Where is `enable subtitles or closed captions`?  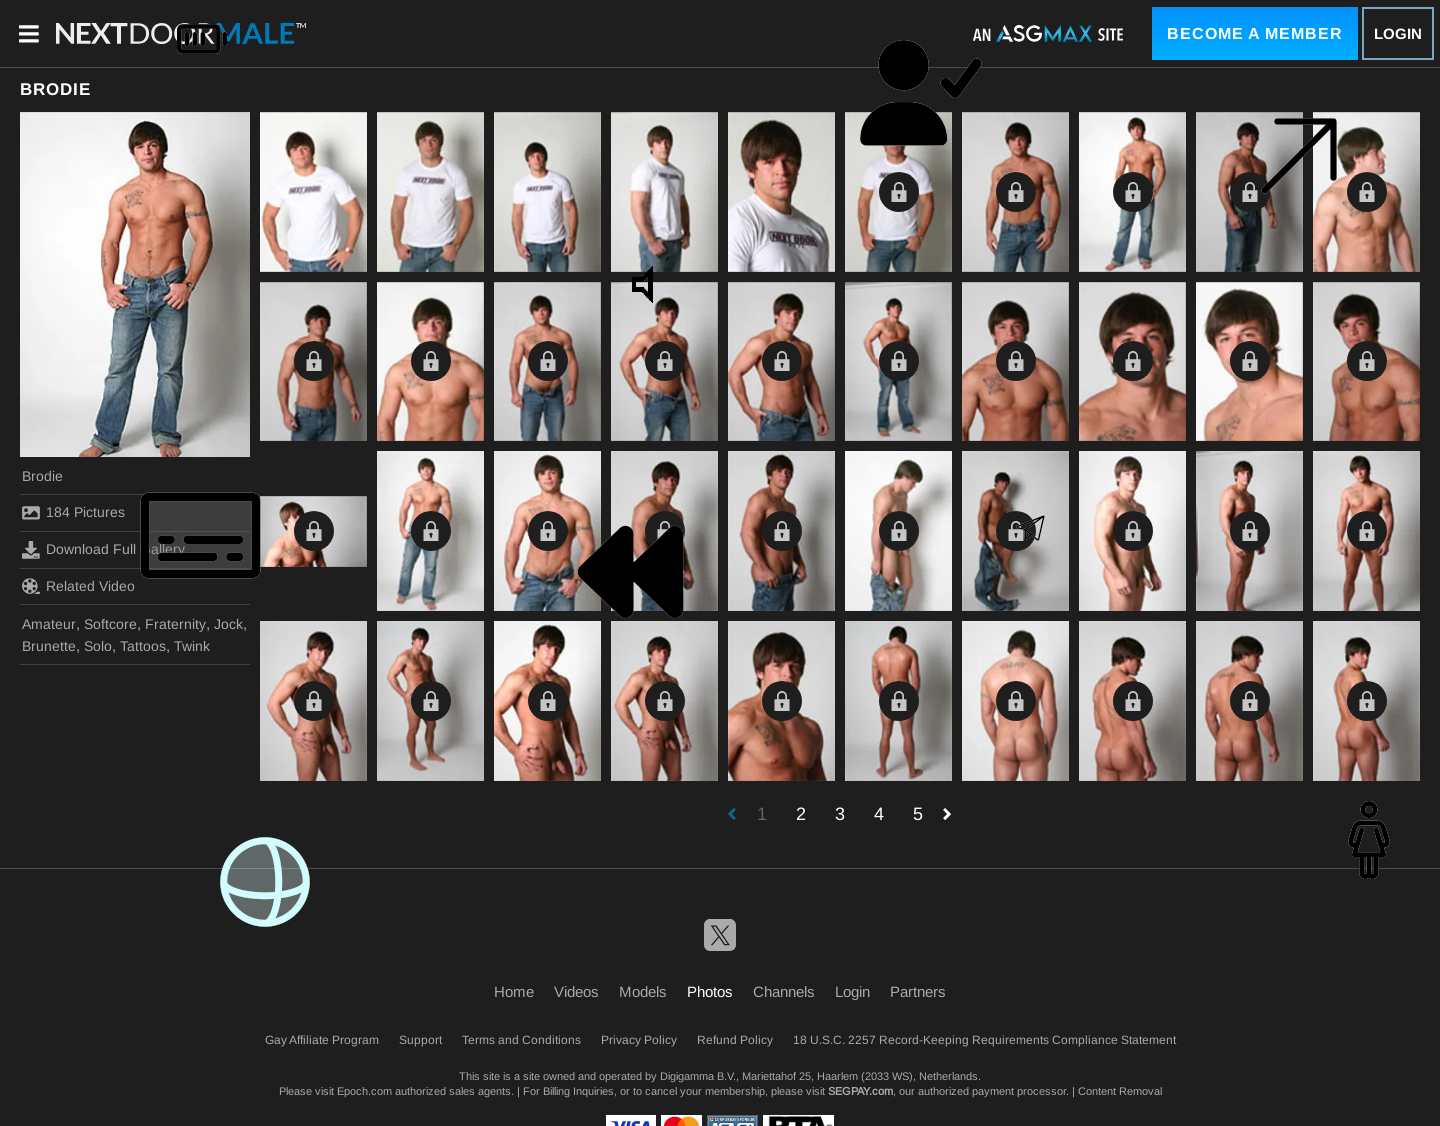
enable subtitles or closed captions is located at coordinates (200, 535).